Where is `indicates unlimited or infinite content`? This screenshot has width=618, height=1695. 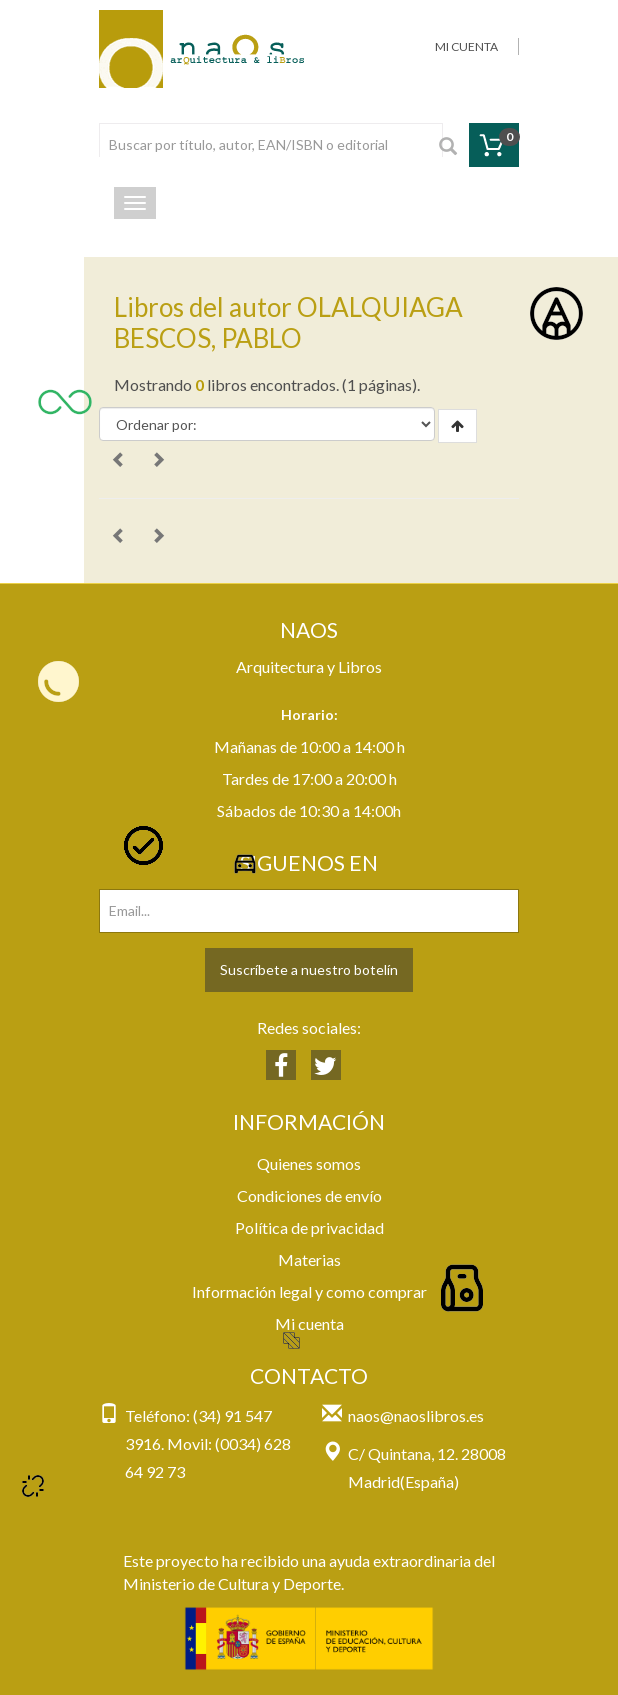 indicates unlimited or infinite content is located at coordinates (65, 402).